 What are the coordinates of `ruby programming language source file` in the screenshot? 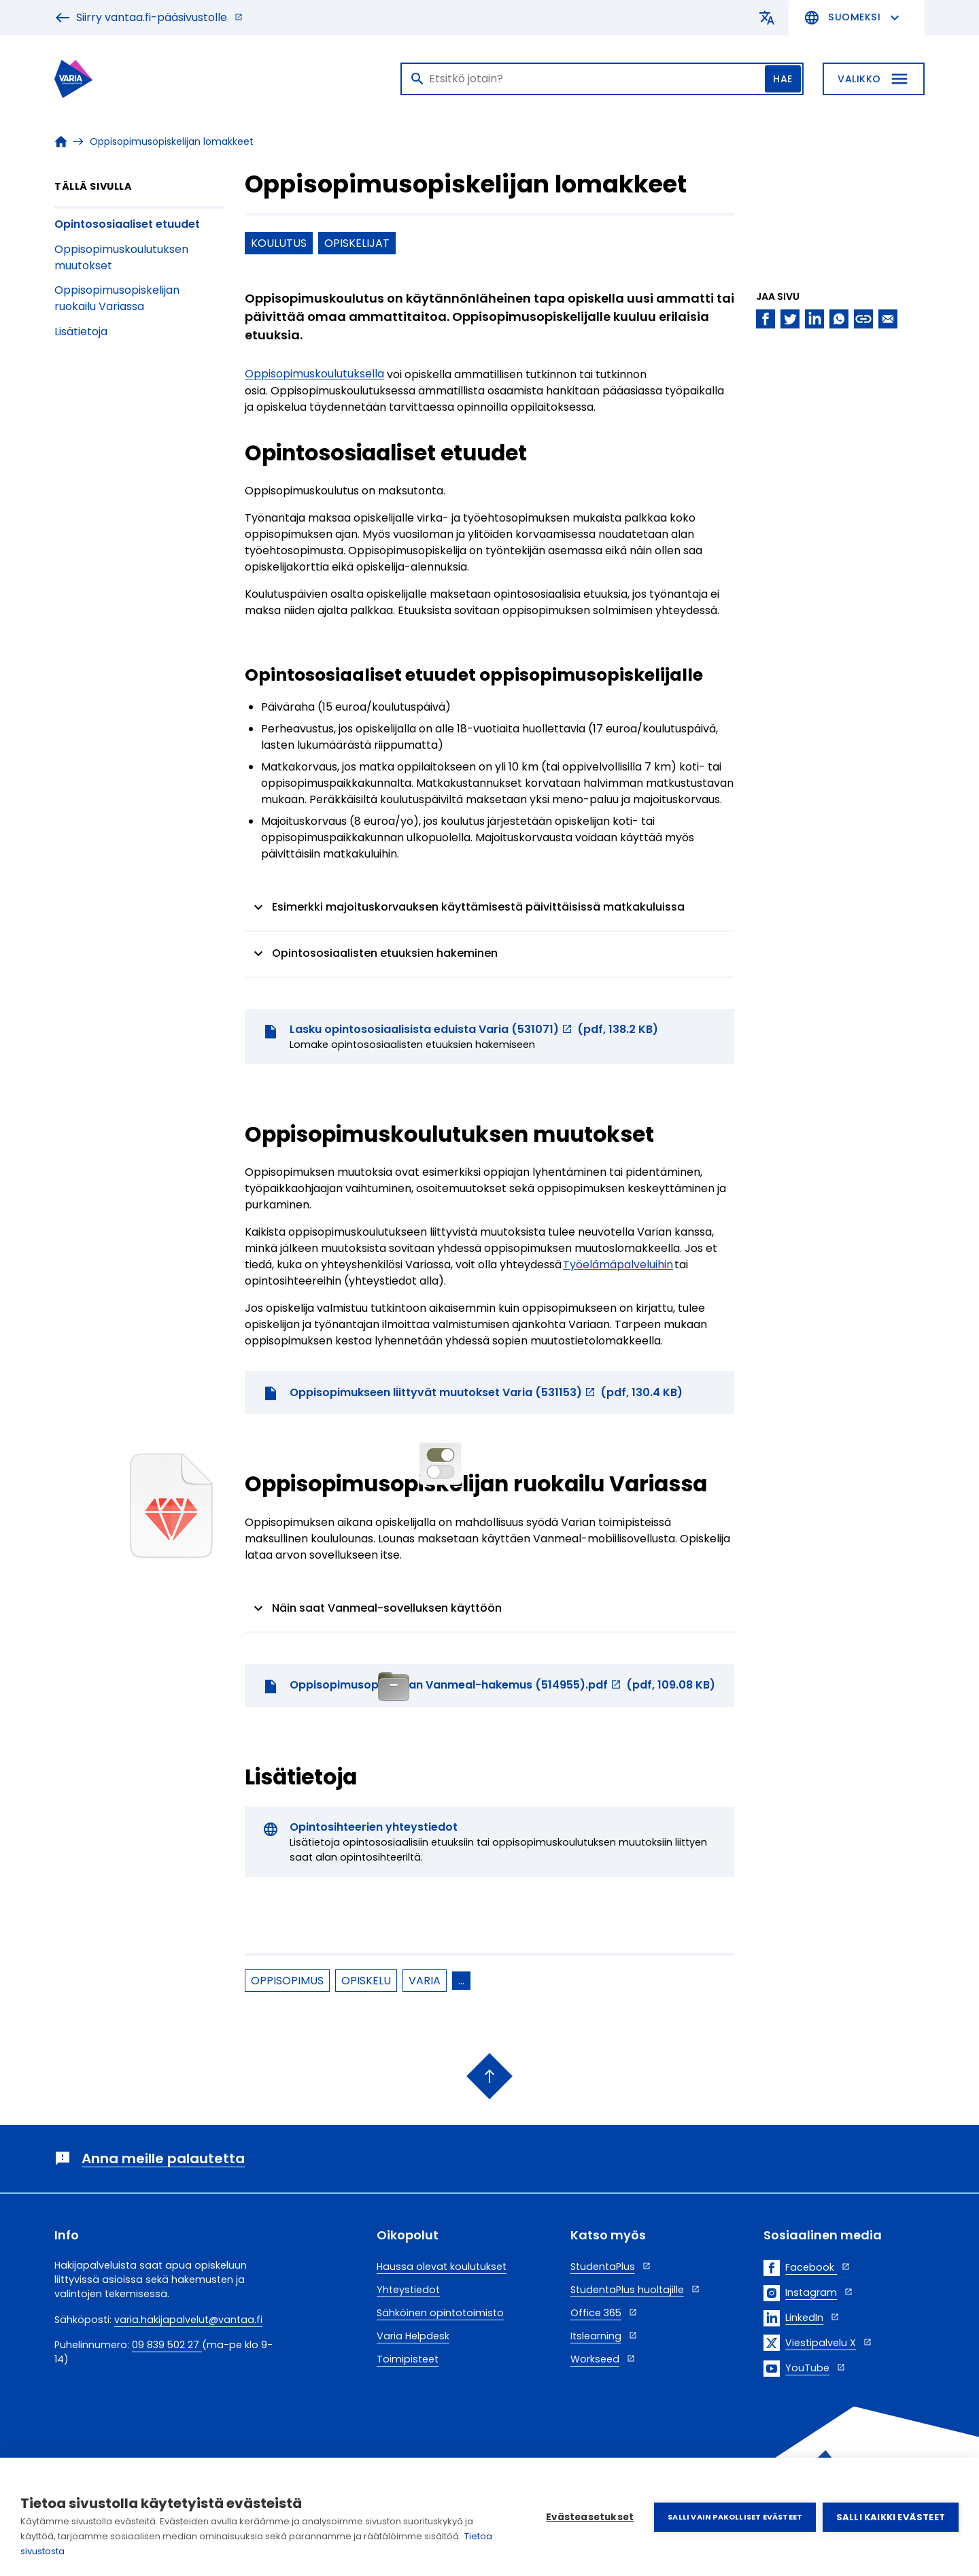 It's located at (171, 1506).